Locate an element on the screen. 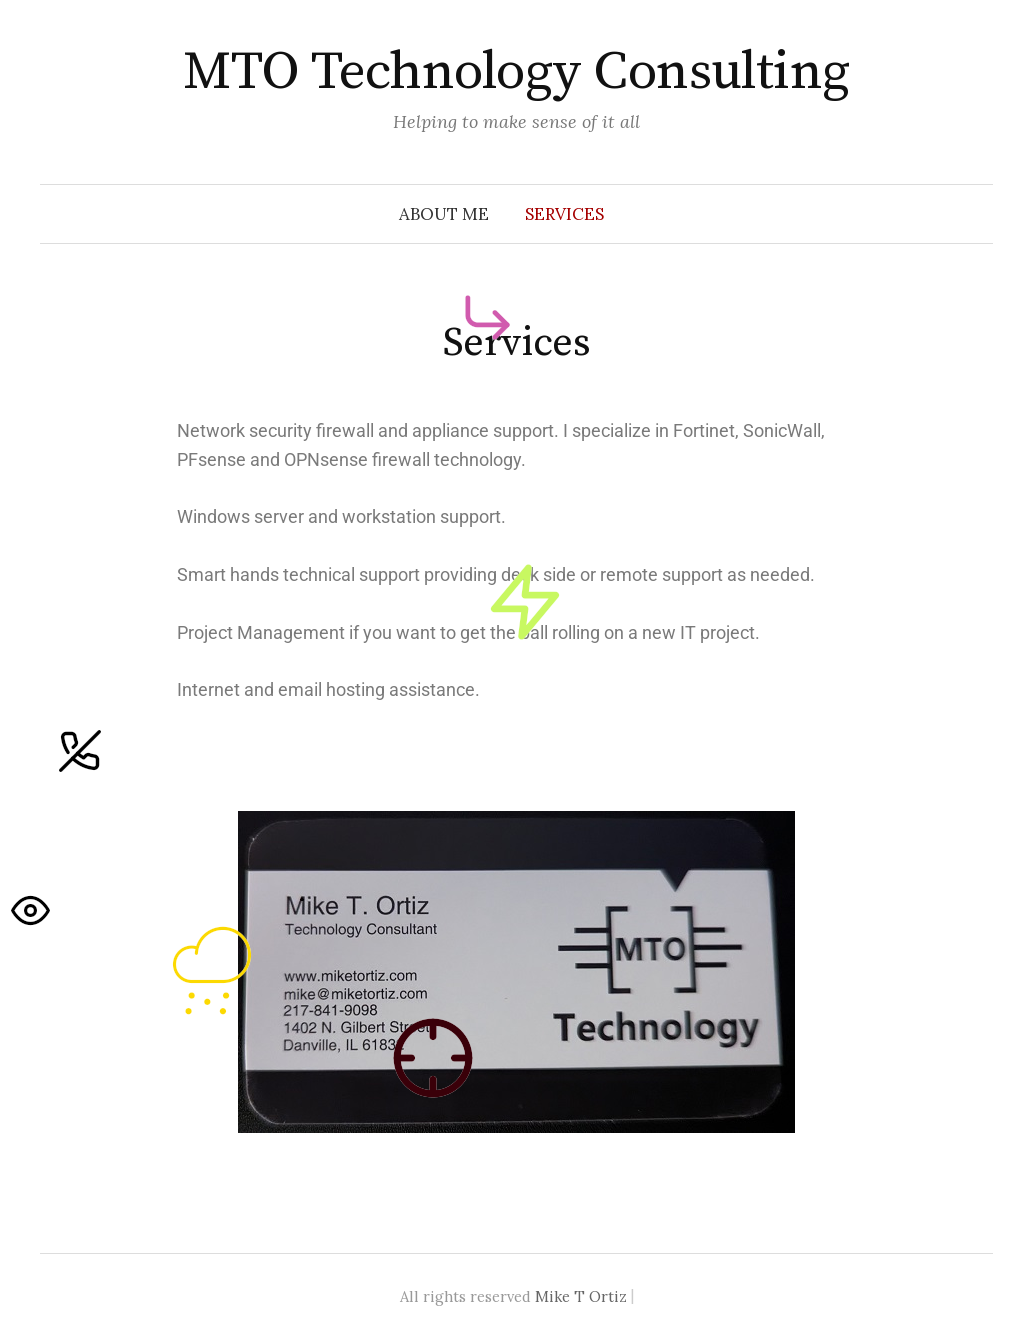 This screenshot has height=1343, width=1033. center map on current location is located at coordinates (433, 1058).